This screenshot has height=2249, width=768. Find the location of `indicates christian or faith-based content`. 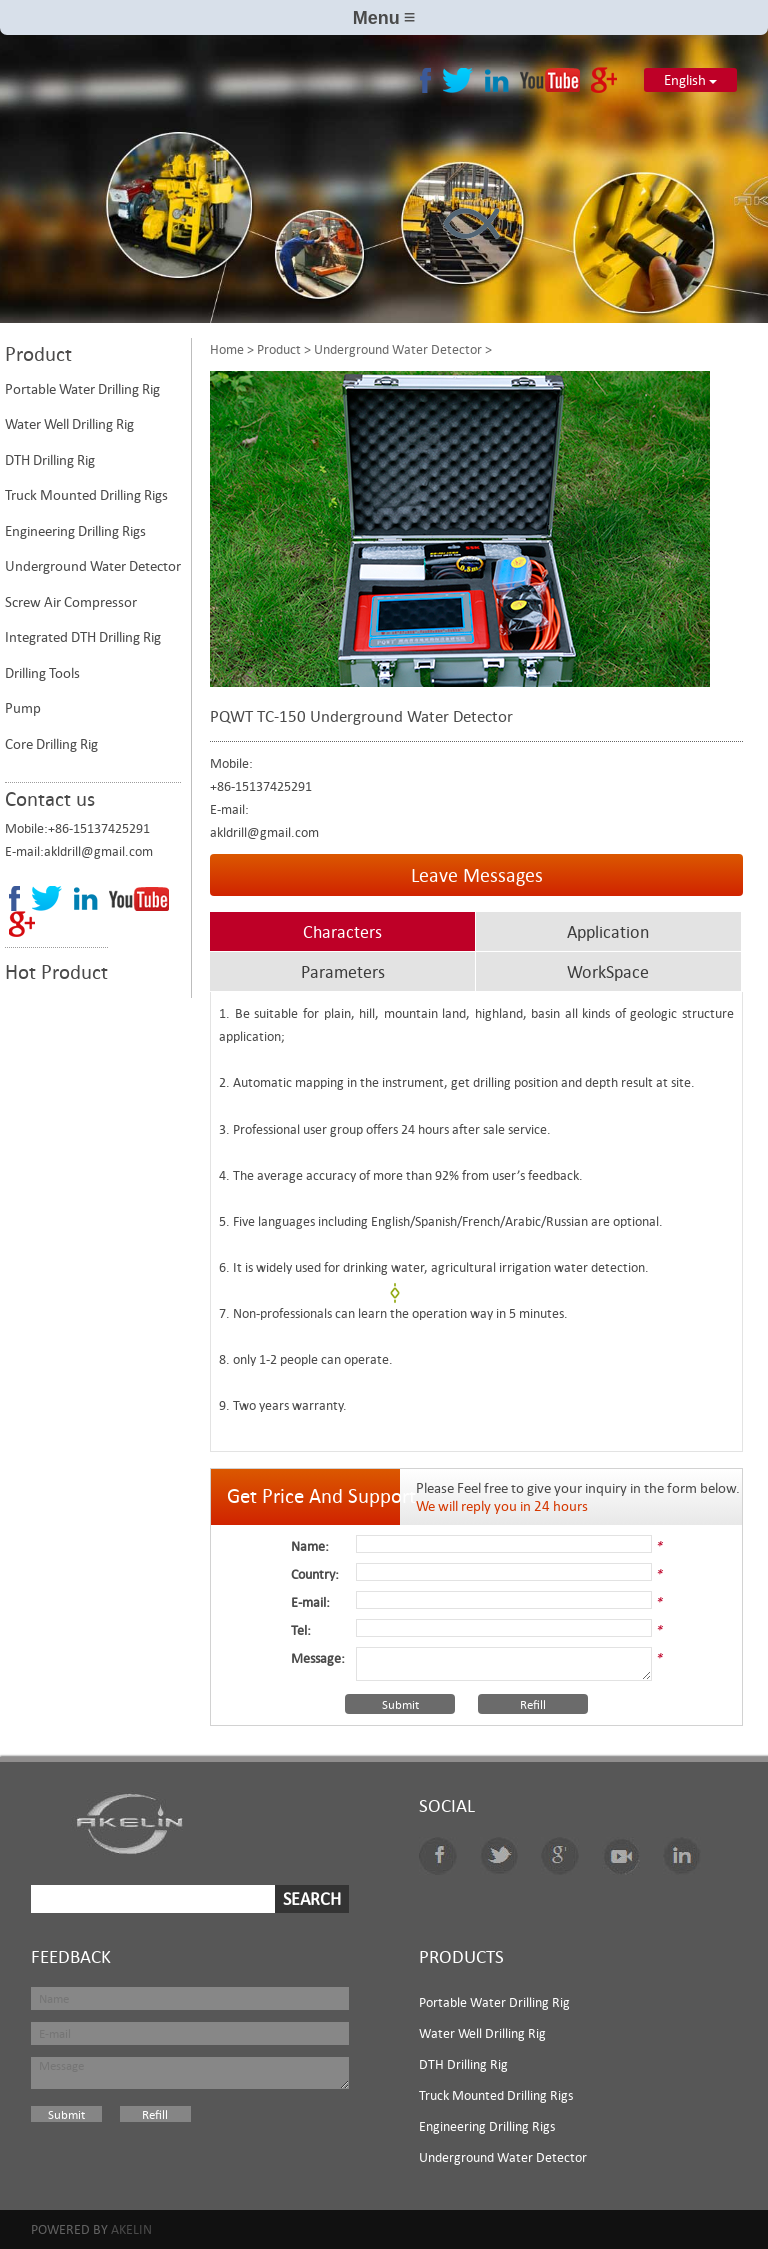

indicates christian or faith-based content is located at coordinates (471, 223).